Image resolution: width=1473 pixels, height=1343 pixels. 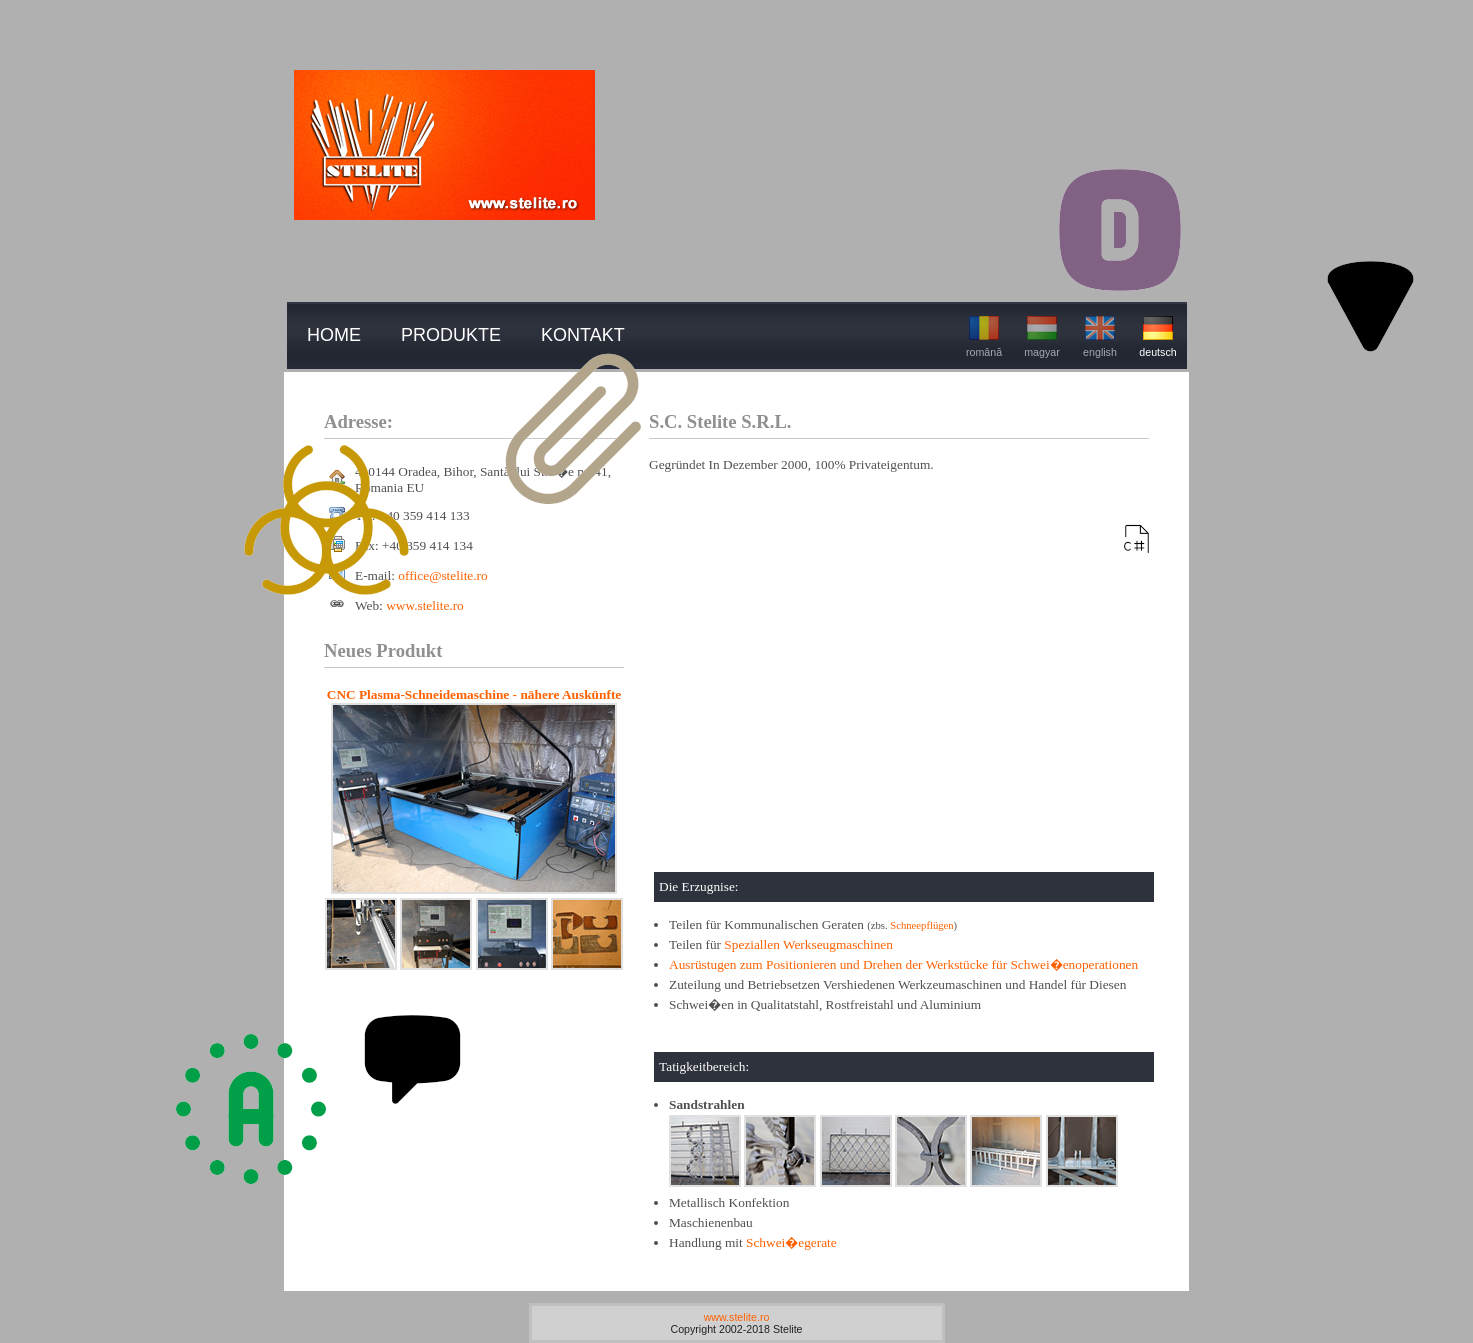 What do you see at coordinates (1370, 308) in the screenshot?
I see `filter or sort content` at bounding box center [1370, 308].